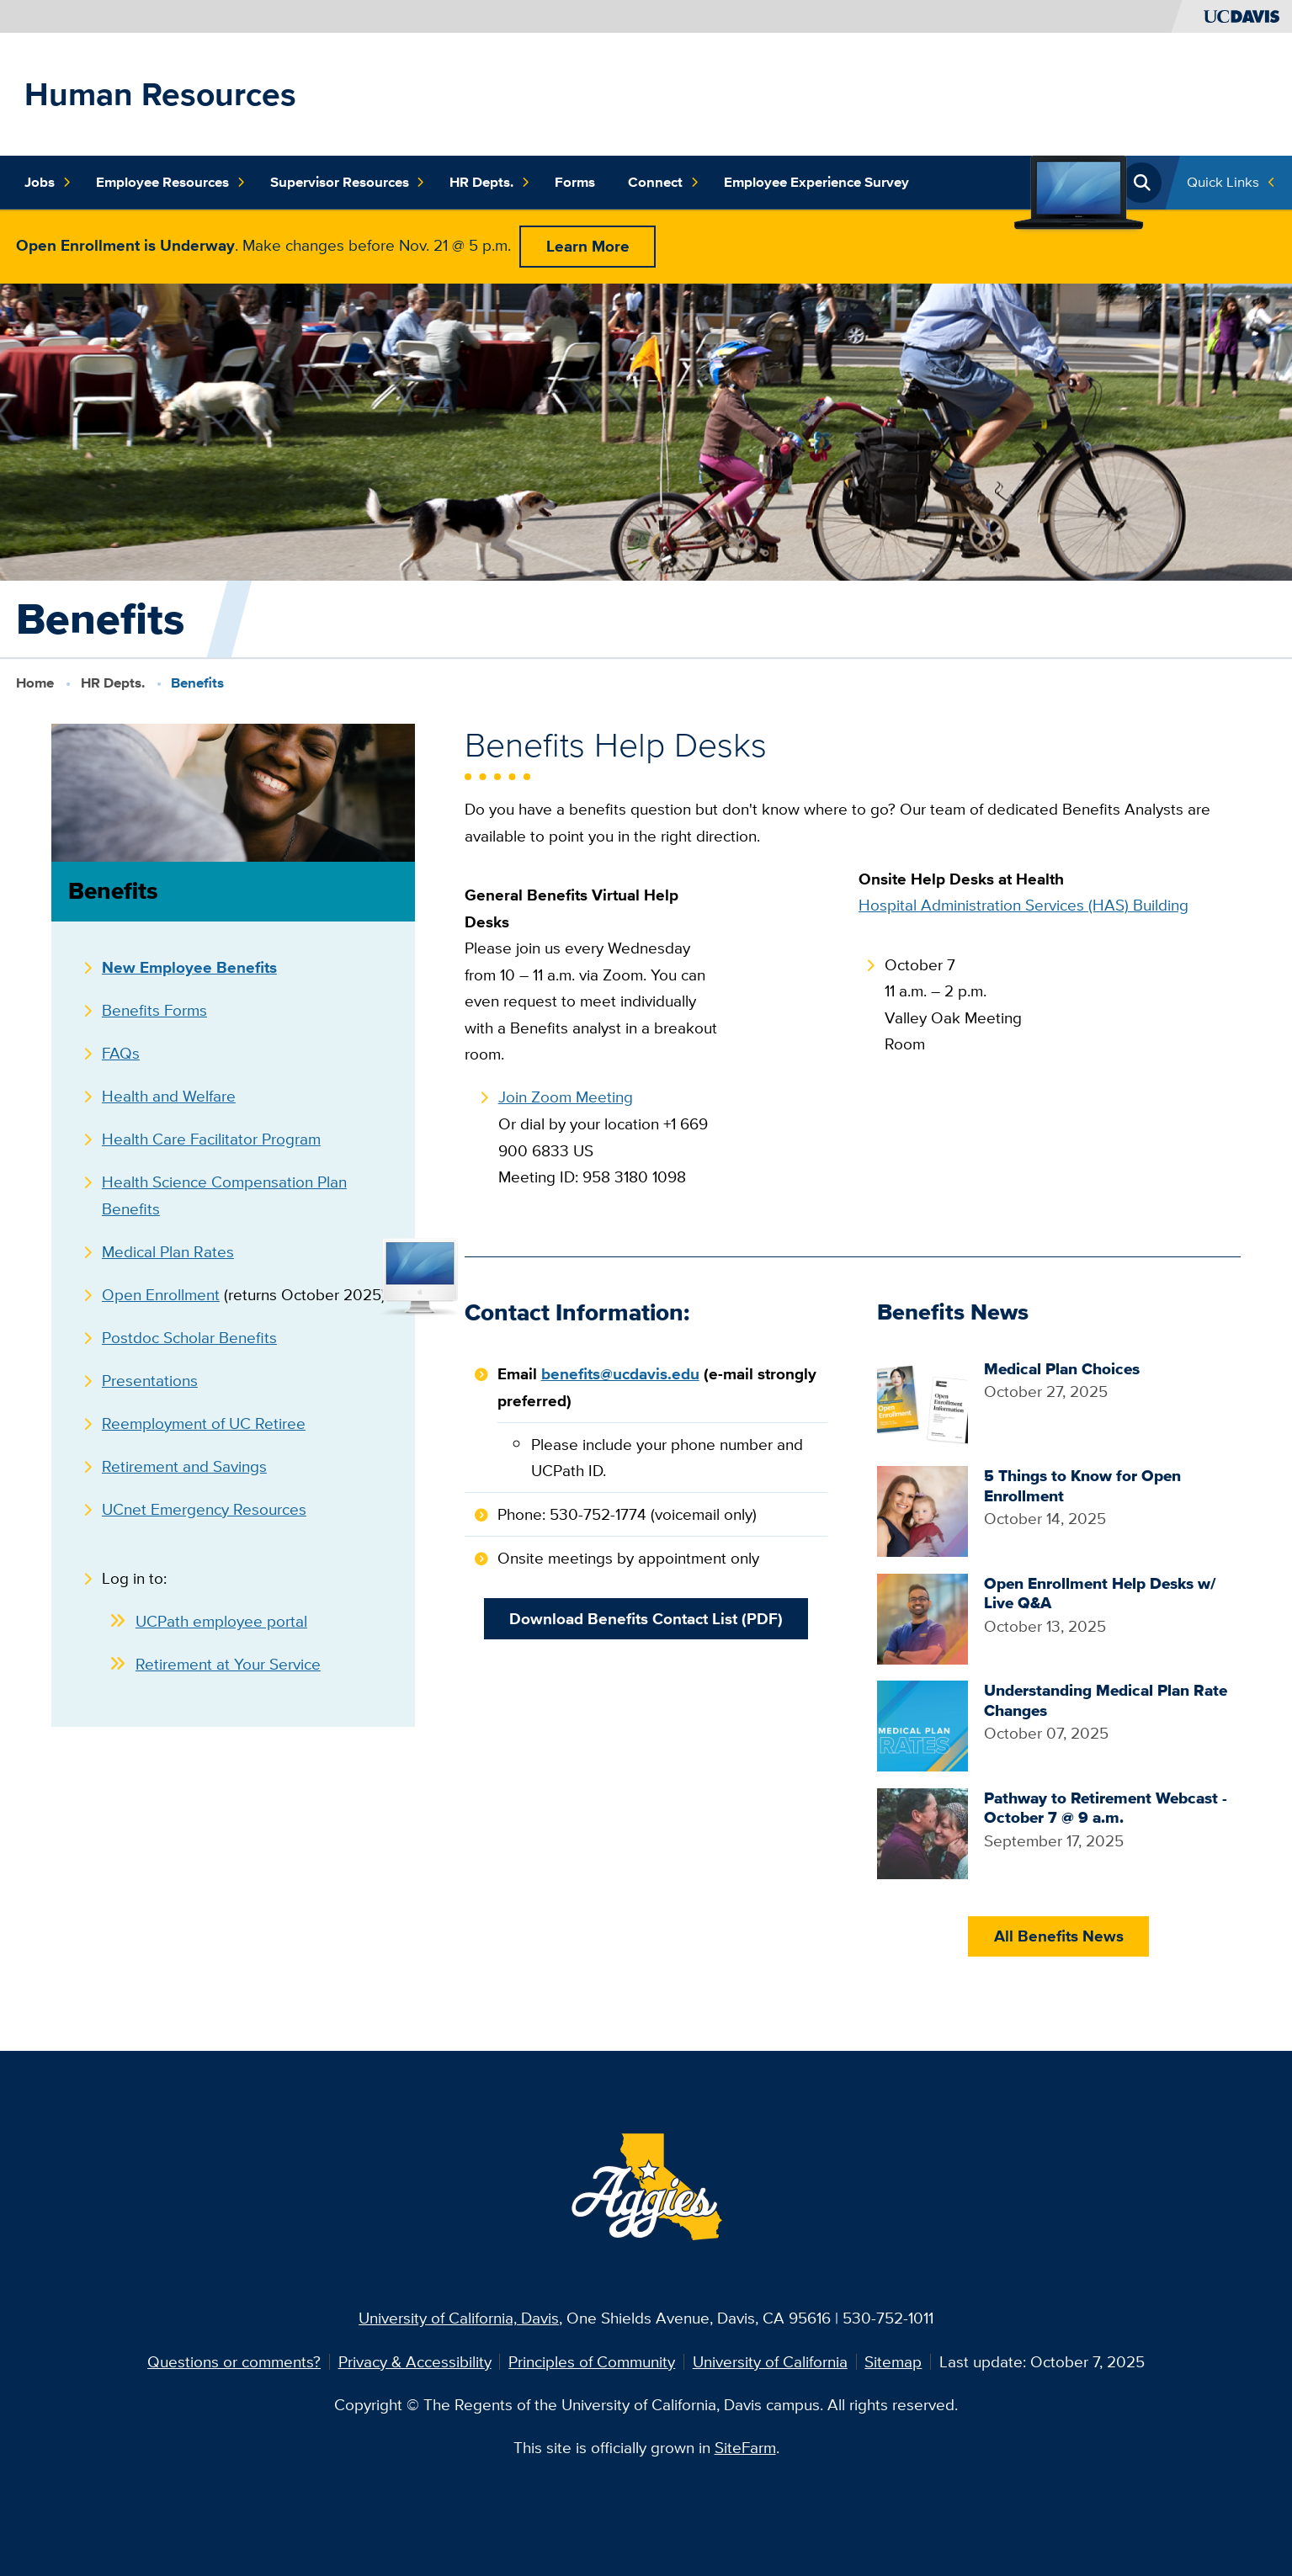 The width and height of the screenshot is (1292, 2576). I want to click on indicates an iMac G5 device in system preferences, so click(420, 1272).